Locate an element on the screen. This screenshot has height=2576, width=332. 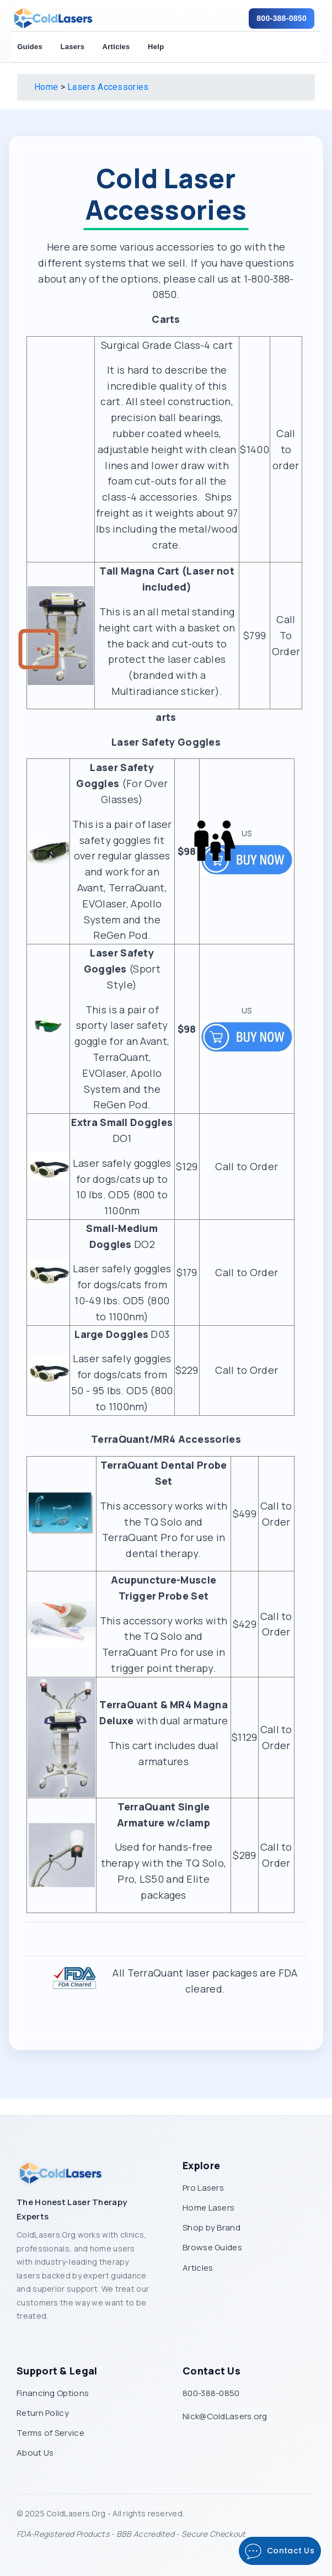
indicates family restroom facility nearby is located at coordinates (215, 841).